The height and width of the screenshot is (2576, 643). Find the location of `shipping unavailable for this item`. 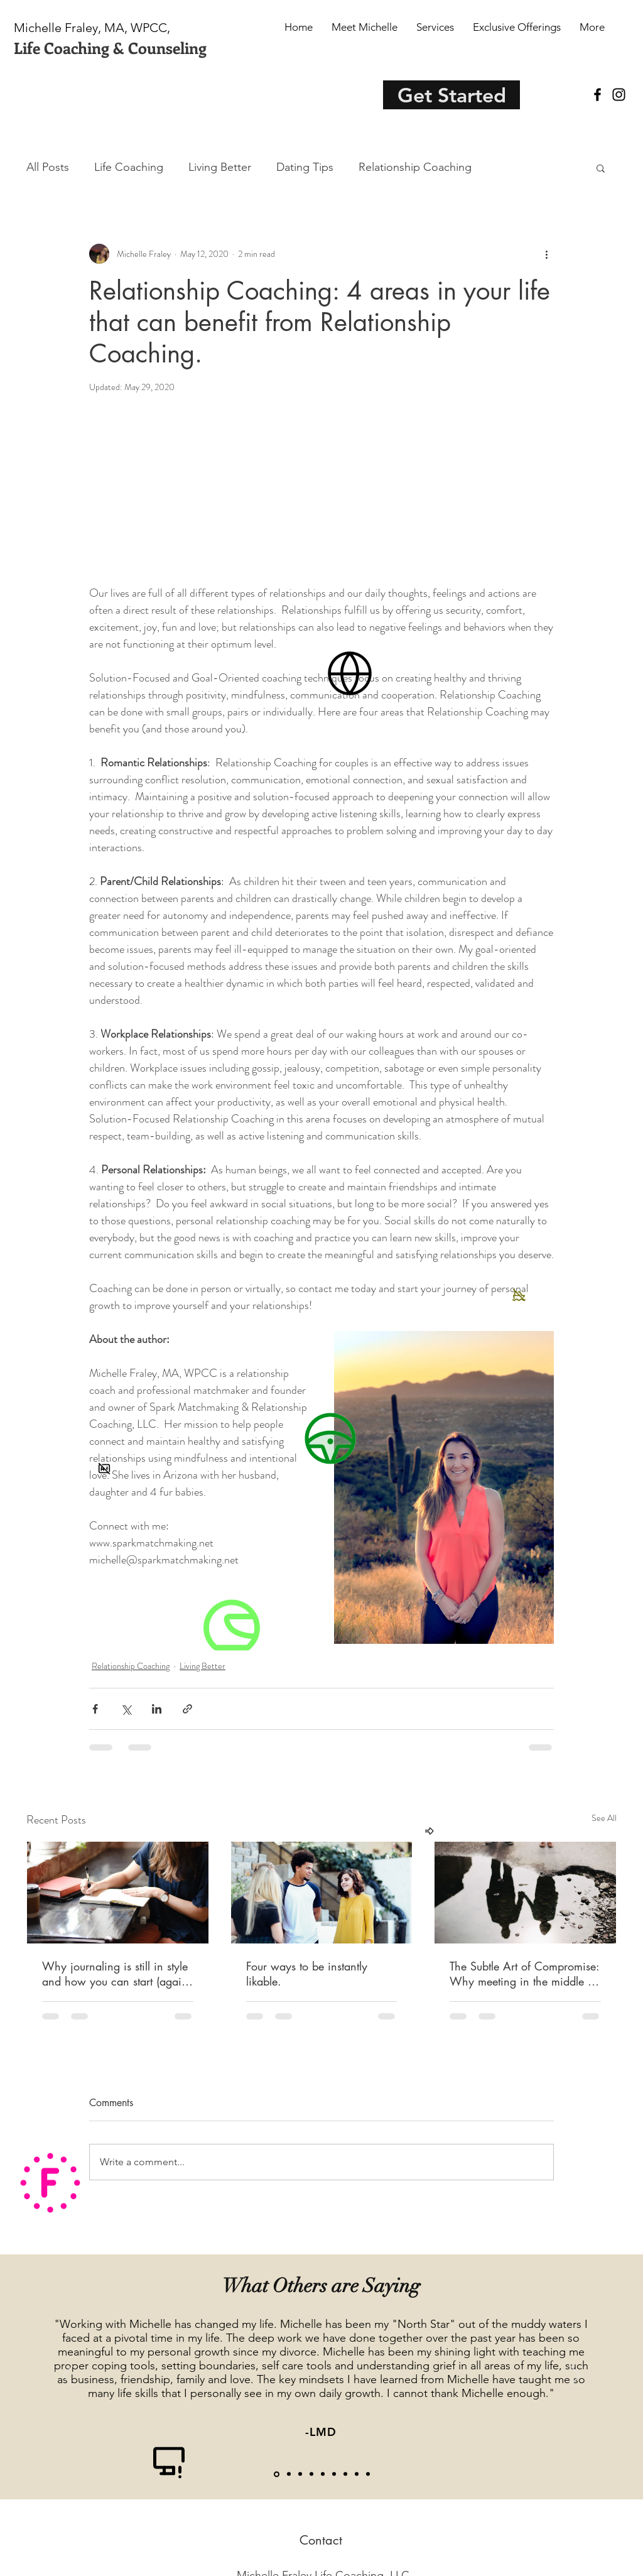

shipping unavailable for this item is located at coordinates (519, 1295).